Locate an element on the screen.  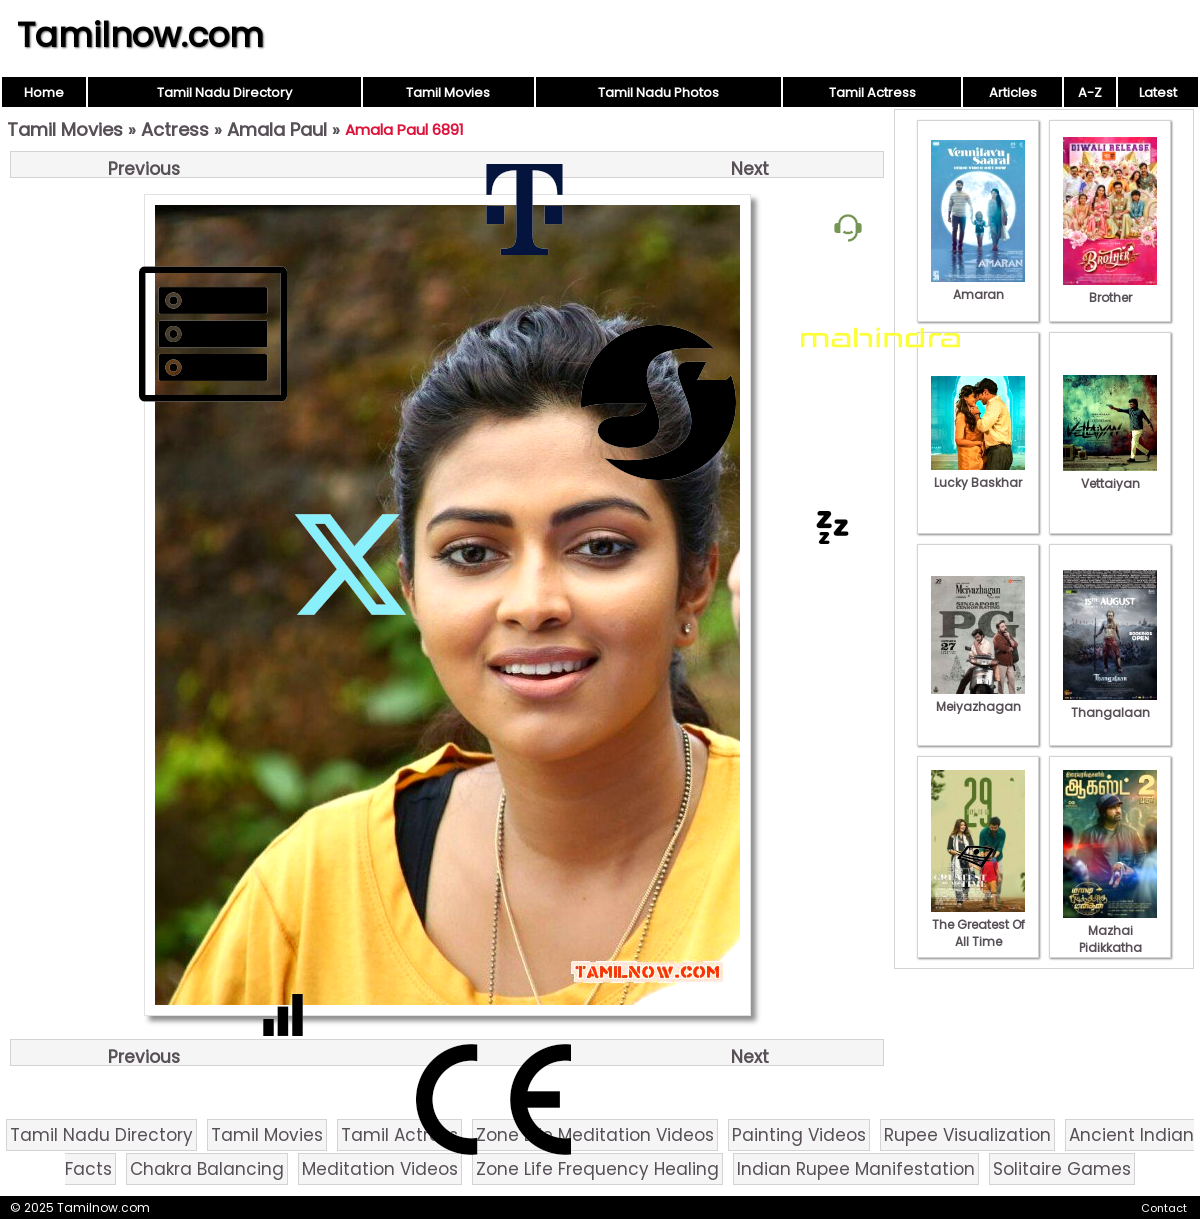
contact customer support is located at coordinates (848, 228).